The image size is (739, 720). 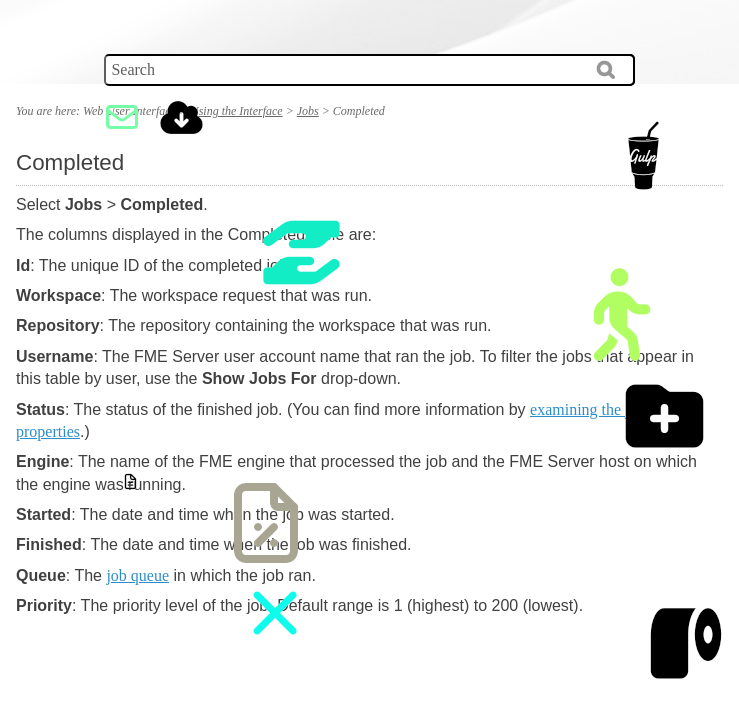 What do you see at coordinates (130, 481) in the screenshot?
I see `view document or text file` at bounding box center [130, 481].